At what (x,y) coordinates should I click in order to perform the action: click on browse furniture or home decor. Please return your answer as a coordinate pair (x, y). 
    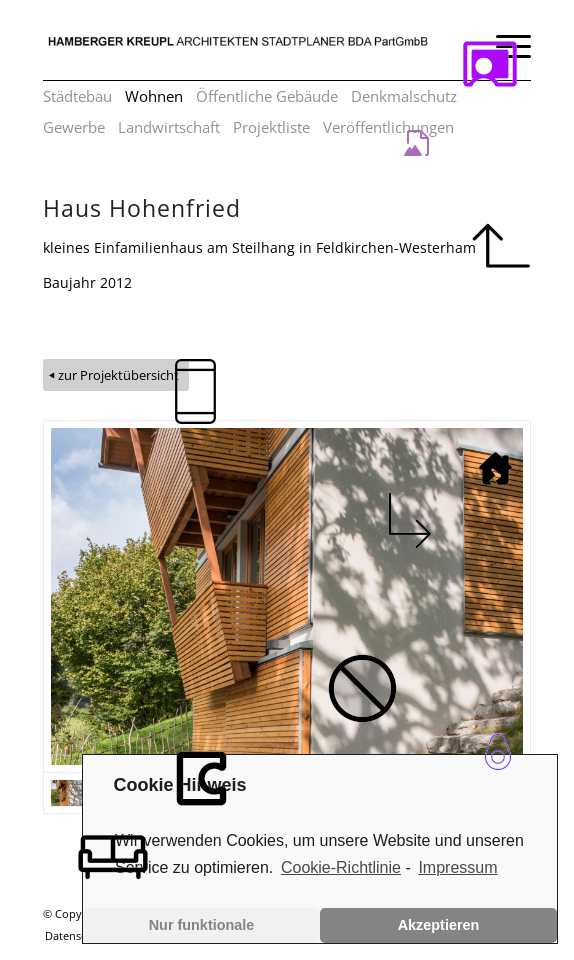
    Looking at the image, I should click on (113, 856).